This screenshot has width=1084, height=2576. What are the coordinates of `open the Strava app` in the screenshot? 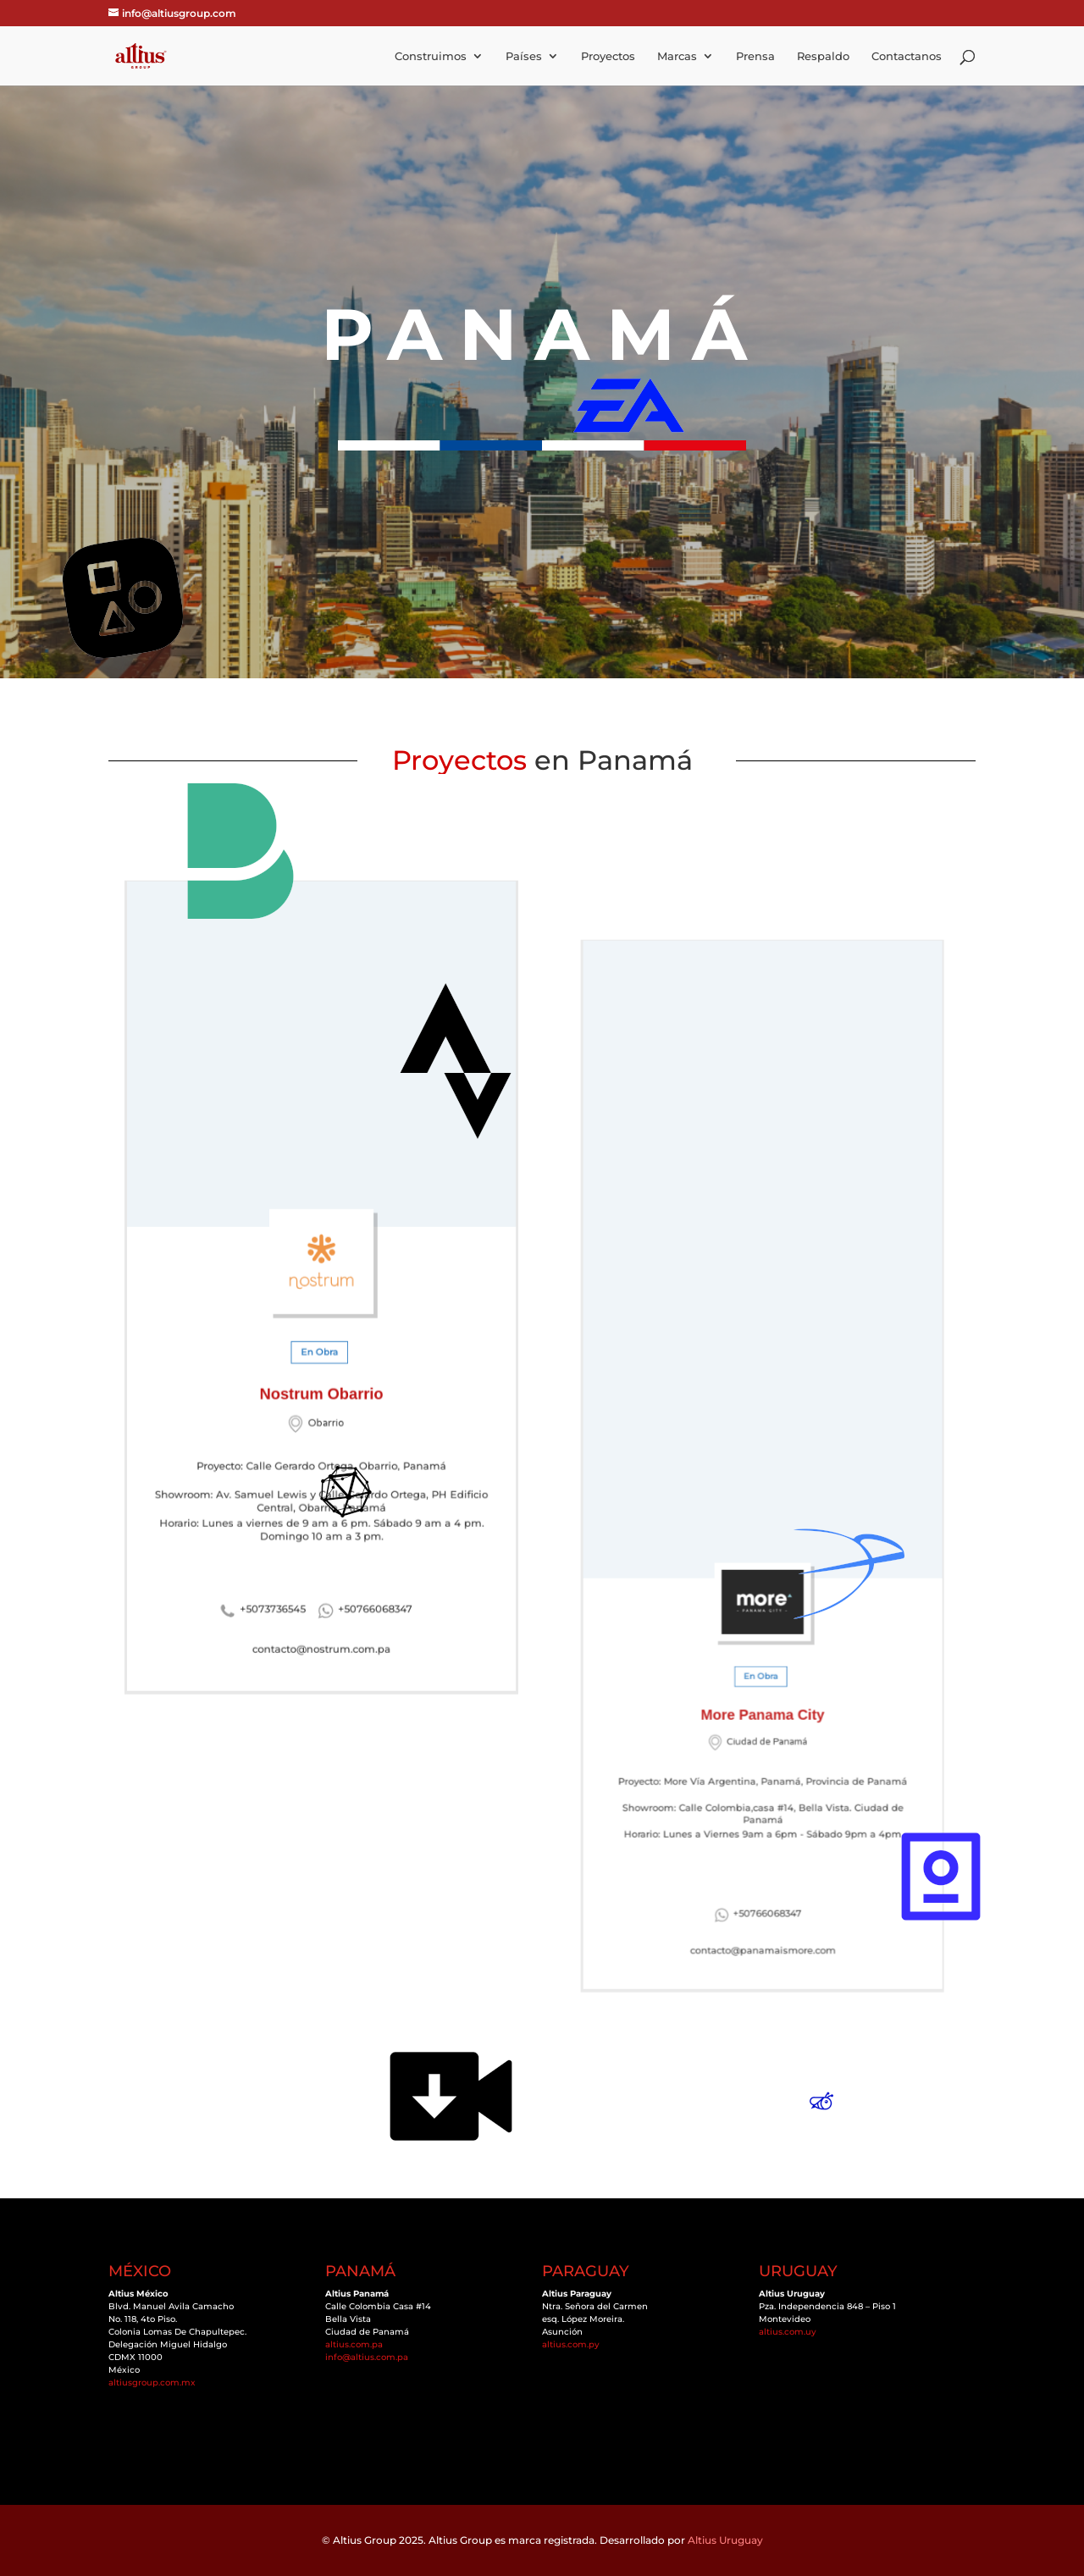 It's located at (456, 1061).